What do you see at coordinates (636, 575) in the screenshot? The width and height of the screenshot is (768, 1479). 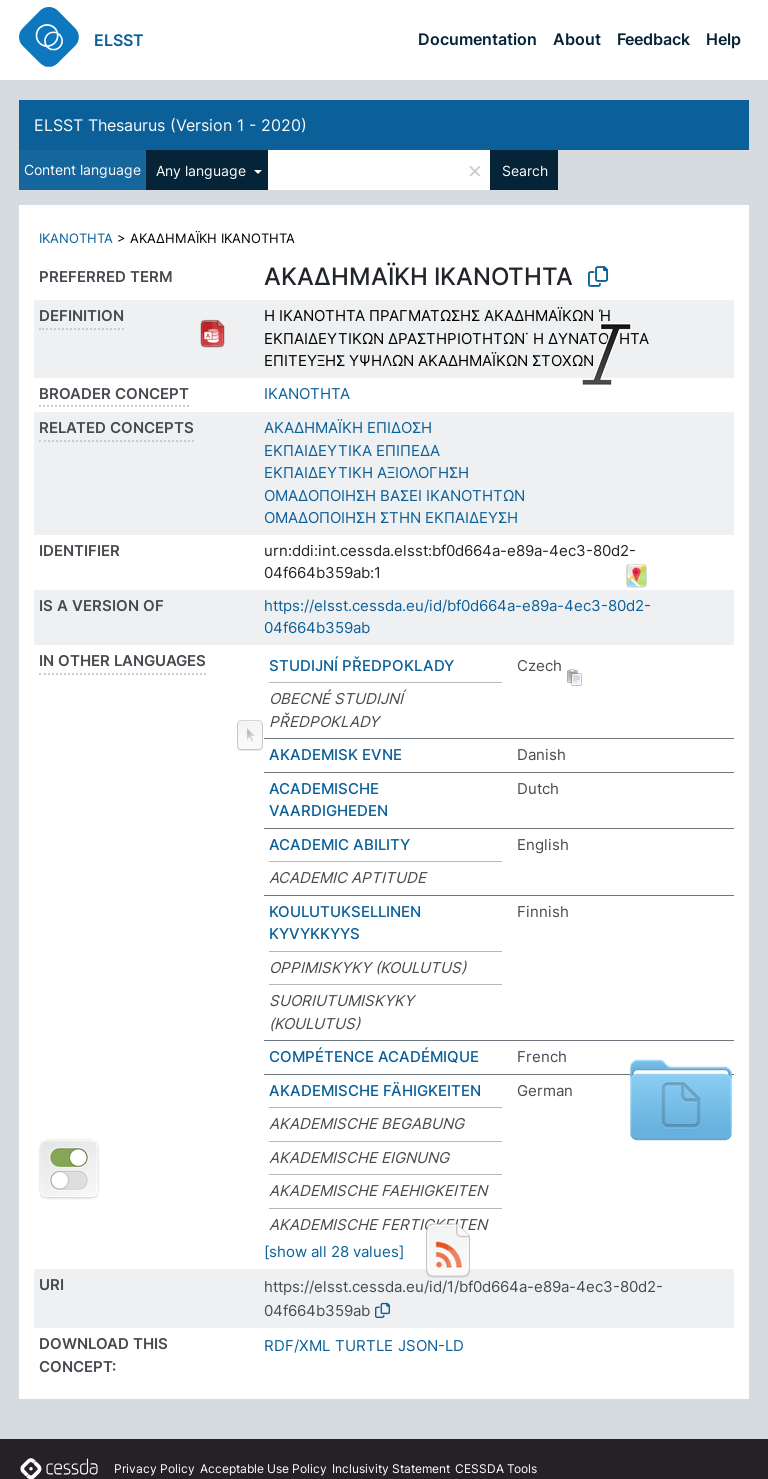 I see `open a google earth location file` at bounding box center [636, 575].